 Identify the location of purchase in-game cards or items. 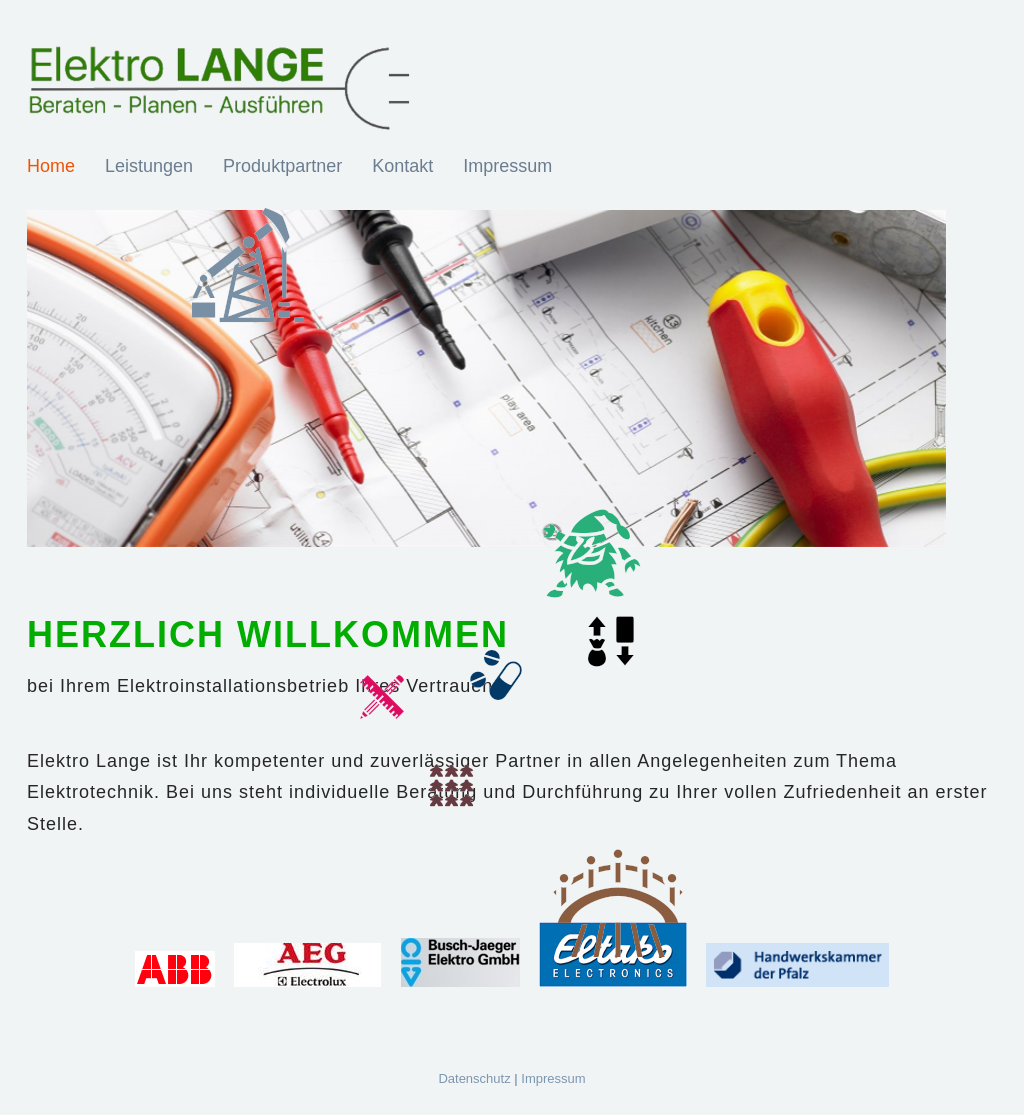
(611, 641).